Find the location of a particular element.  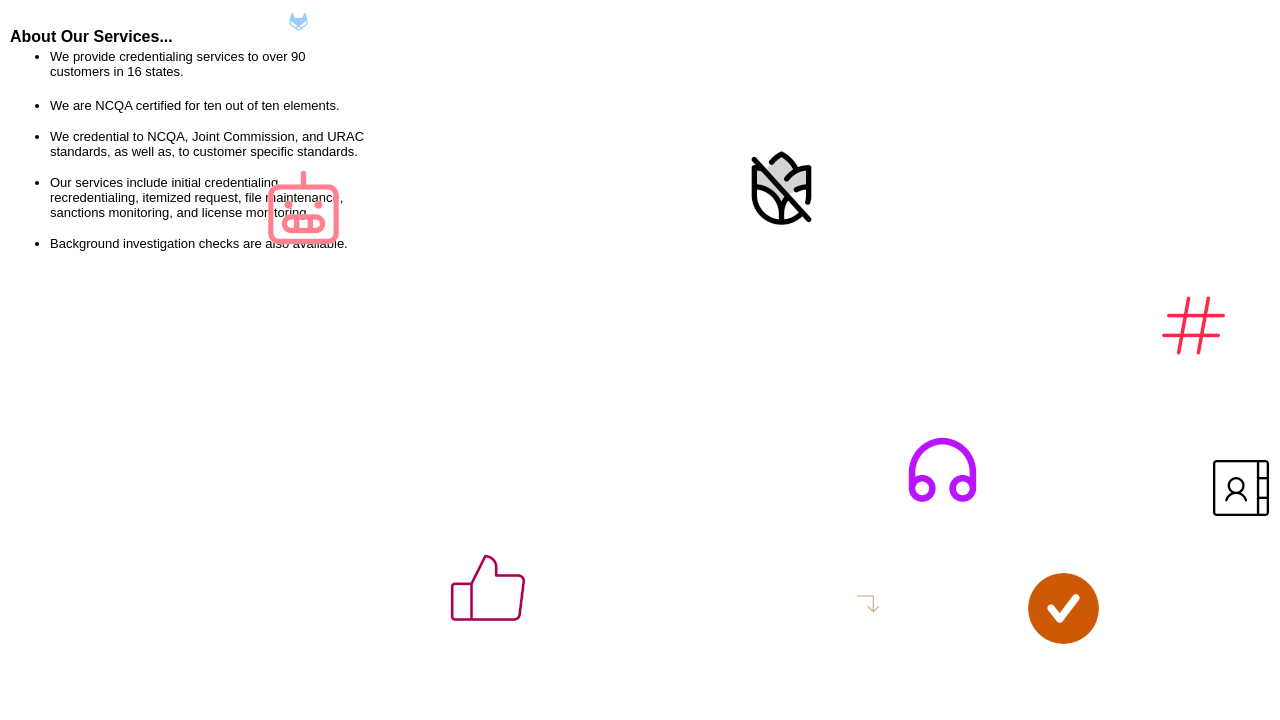

indicates gluten-free or grain-free option is located at coordinates (781, 189).